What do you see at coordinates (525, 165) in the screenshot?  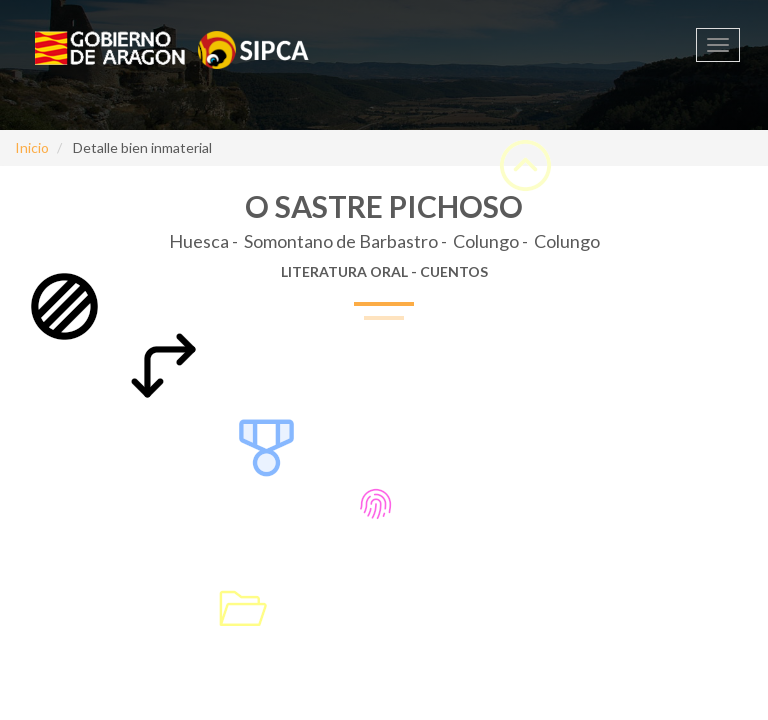 I see `scroll to top of page` at bounding box center [525, 165].